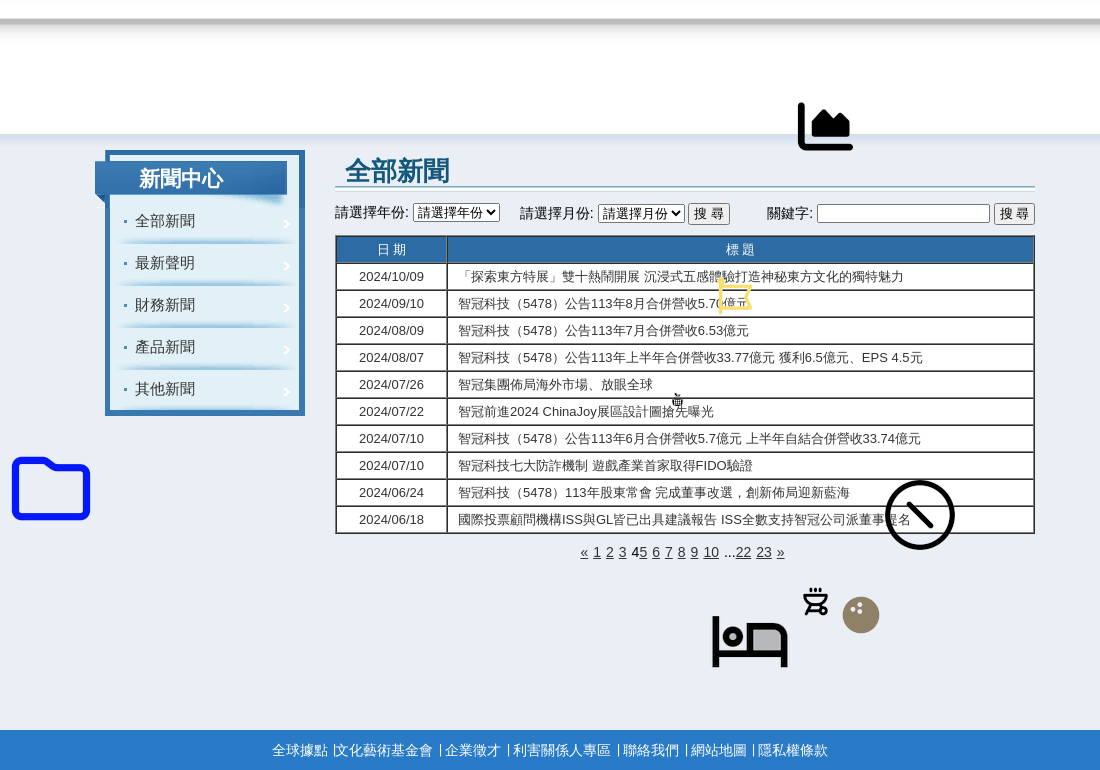 The width and height of the screenshot is (1100, 770). Describe the element at coordinates (861, 615) in the screenshot. I see `access bowling or sports games` at that location.